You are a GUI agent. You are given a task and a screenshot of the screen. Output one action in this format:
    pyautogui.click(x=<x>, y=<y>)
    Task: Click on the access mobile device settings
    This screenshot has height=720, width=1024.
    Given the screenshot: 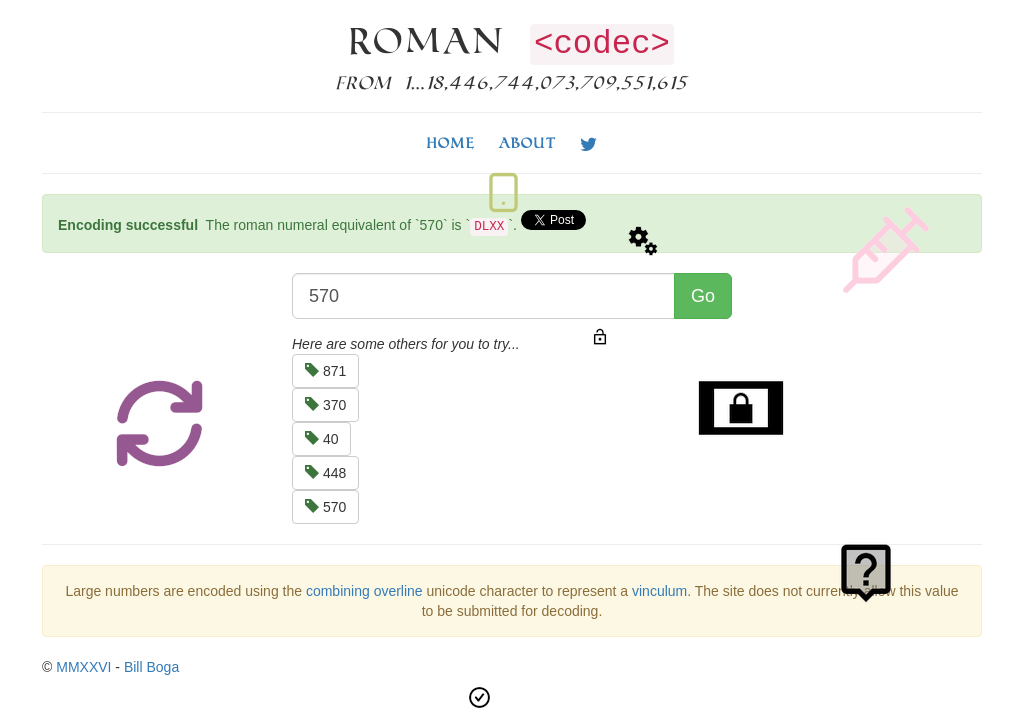 What is the action you would take?
    pyautogui.click(x=503, y=192)
    